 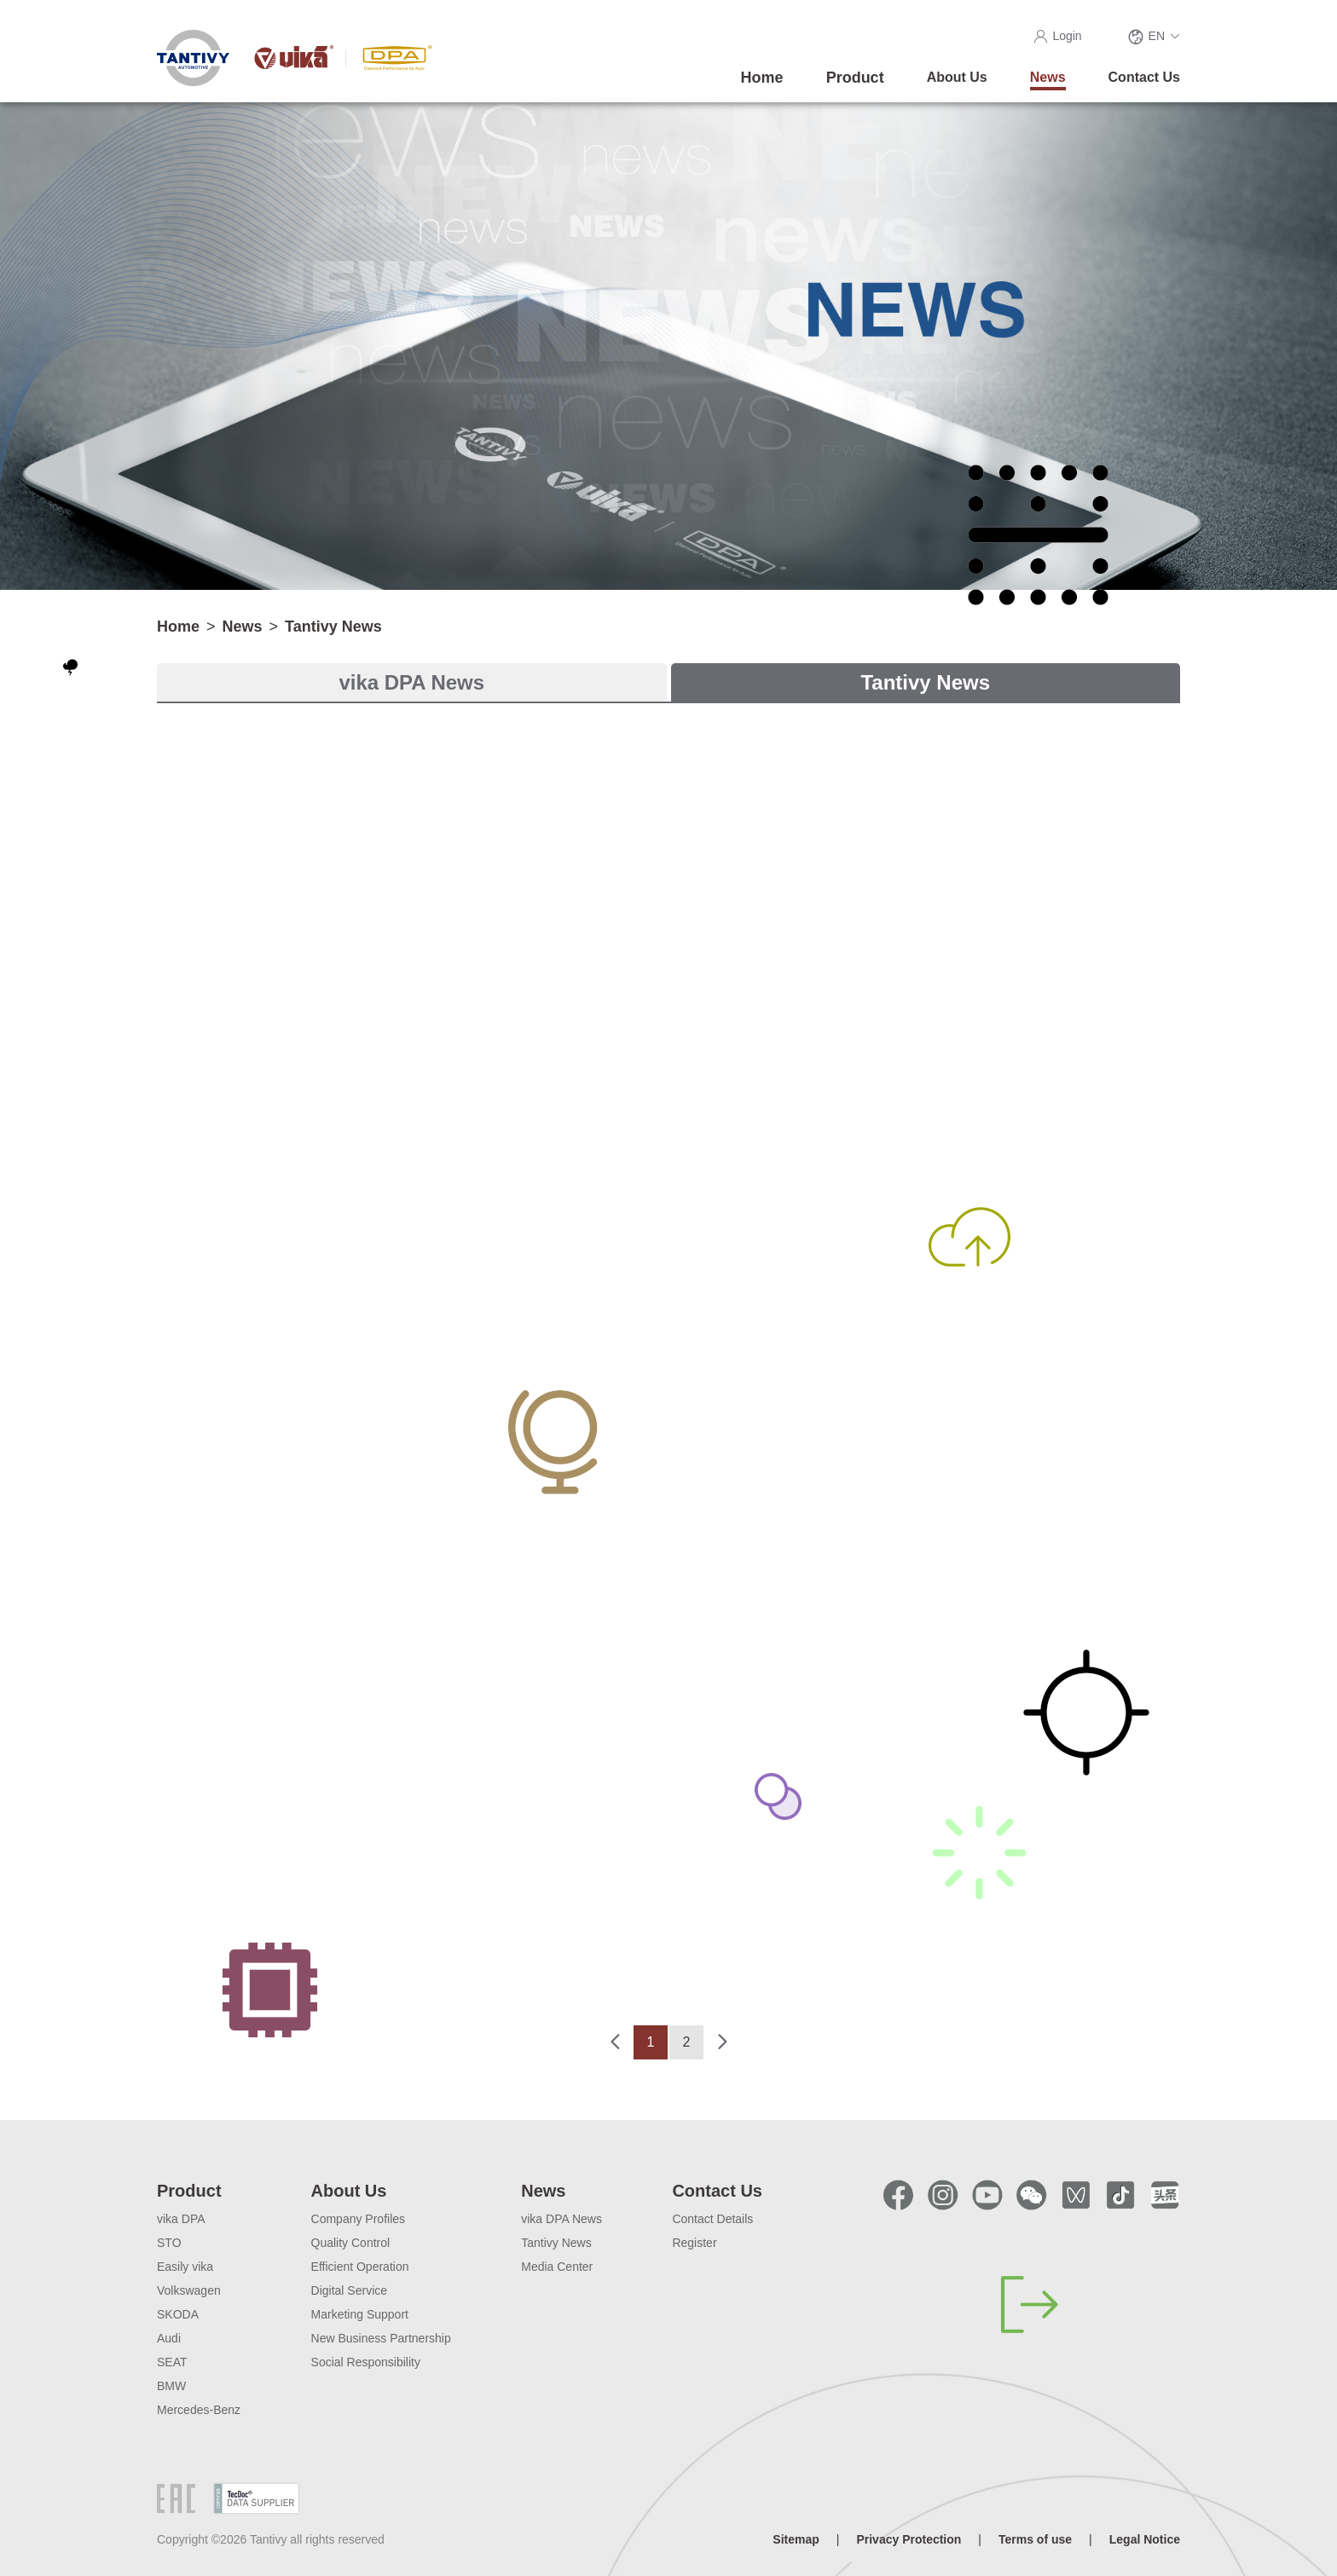 What do you see at coordinates (778, 1796) in the screenshot?
I see `subtract or remove a shape from selection` at bounding box center [778, 1796].